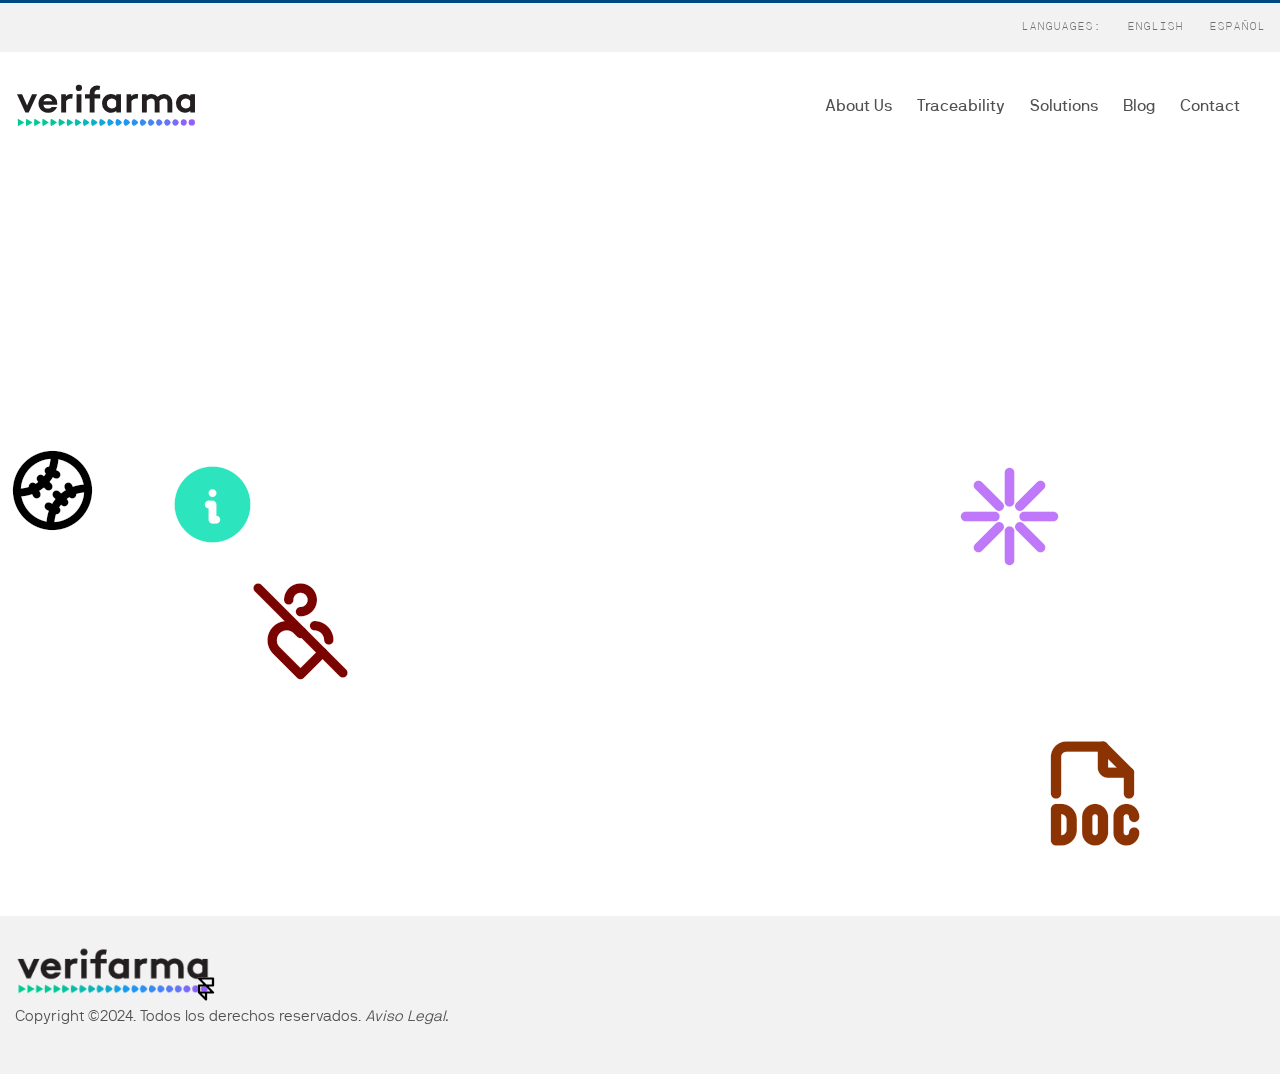 The width and height of the screenshot is (1280, 1074). Describe the element at coordinates (52, 490) in the screenshot. I see `view baseball scores or stats` at that location.